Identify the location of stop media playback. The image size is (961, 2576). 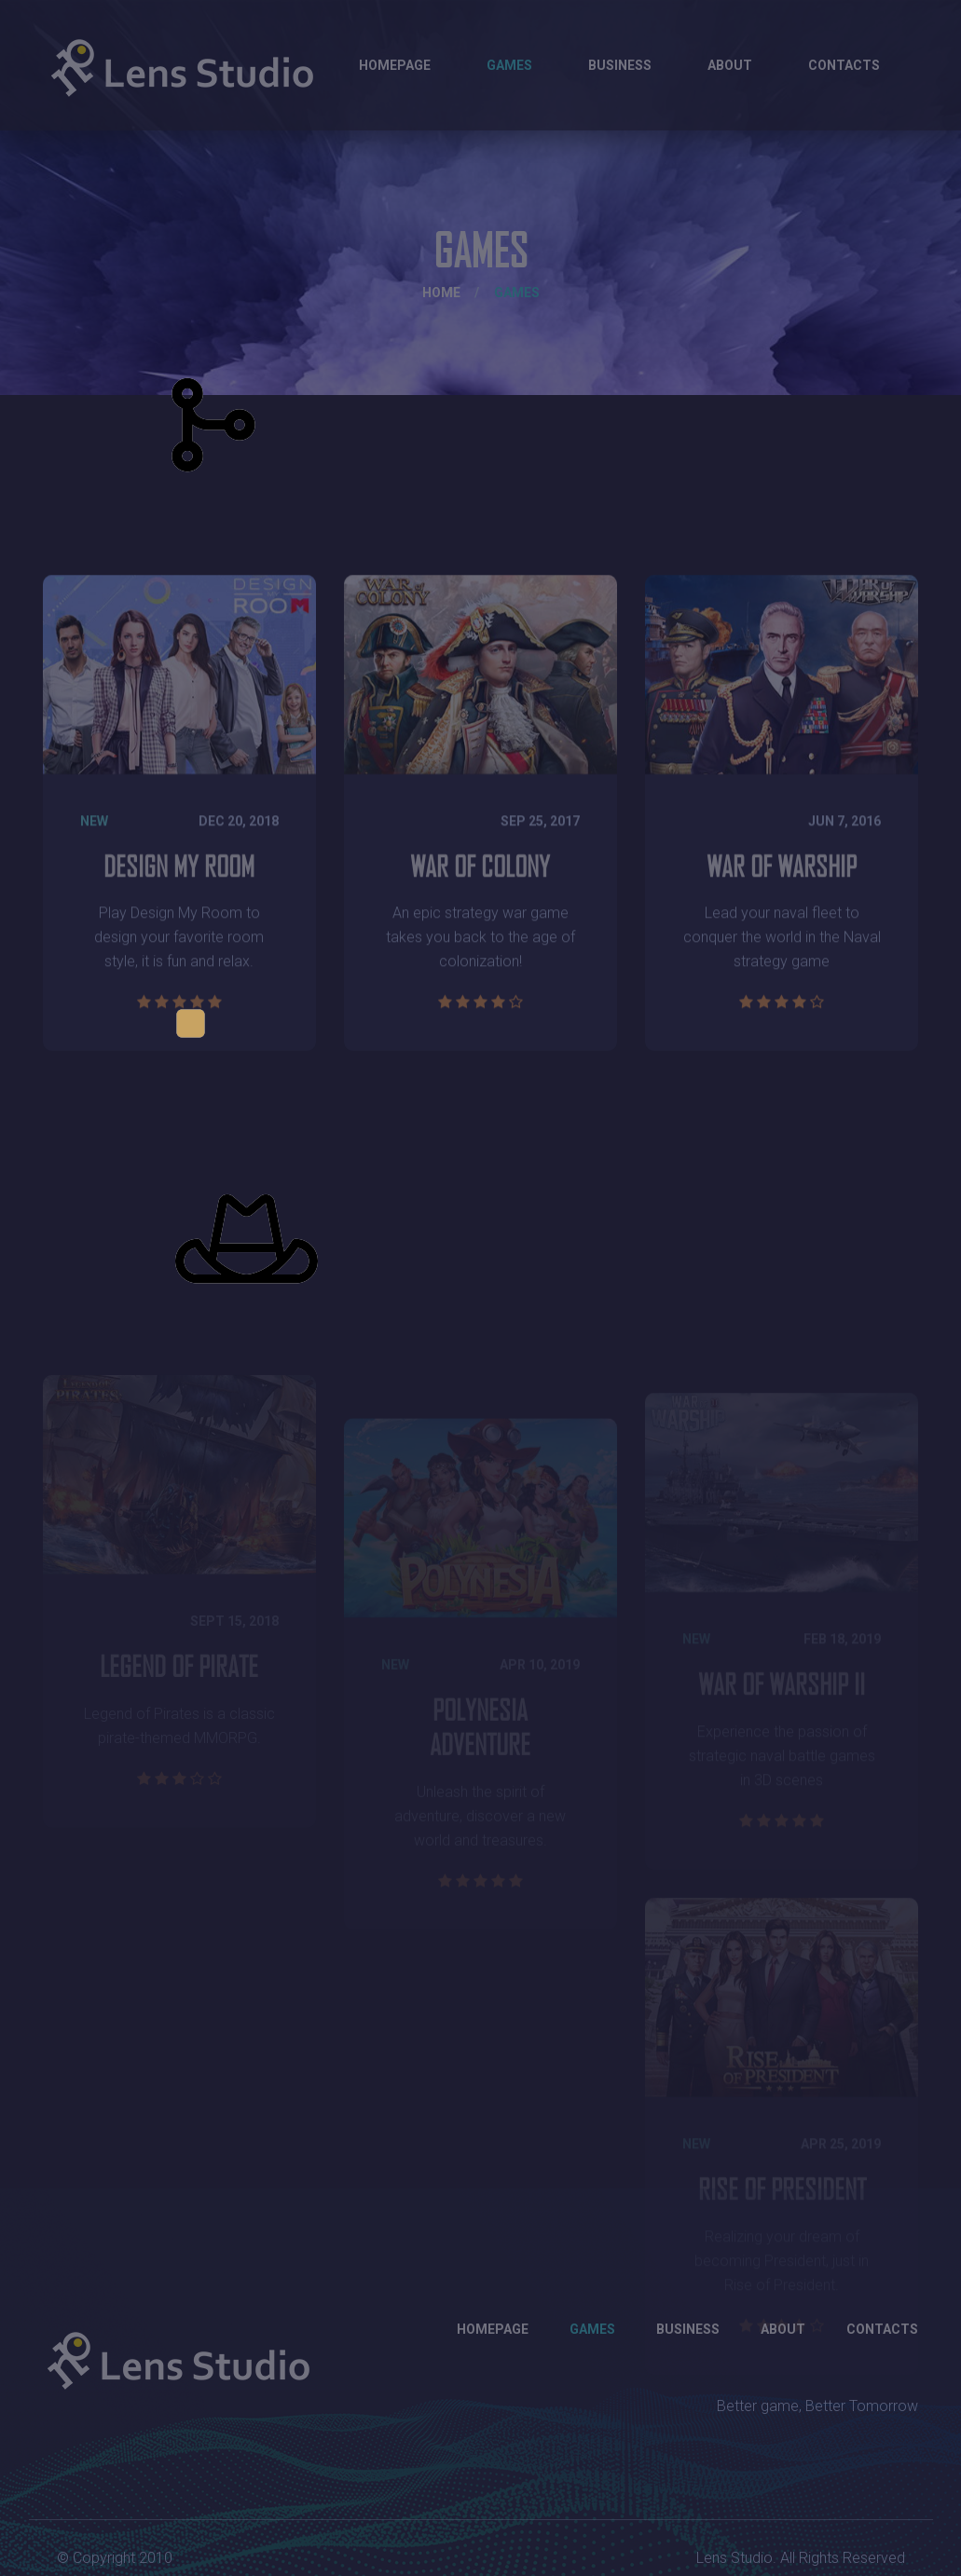
(190, 1023).